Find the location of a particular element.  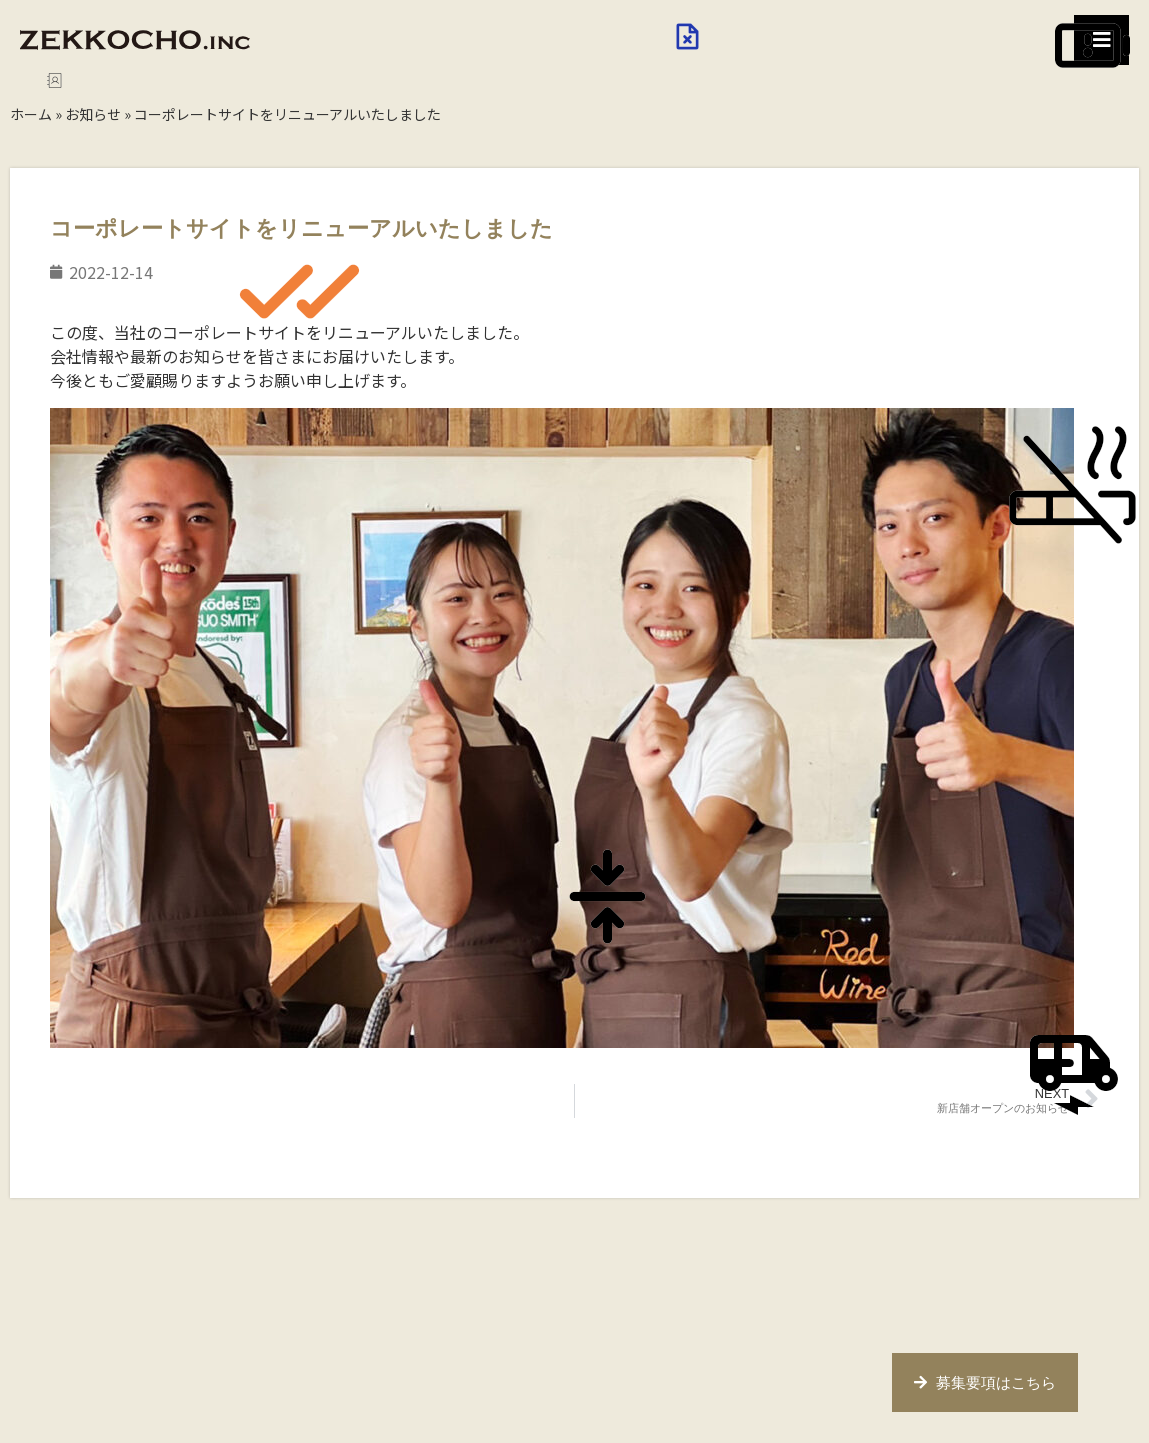

delete or remove a file is located at coordinates (687, 36).